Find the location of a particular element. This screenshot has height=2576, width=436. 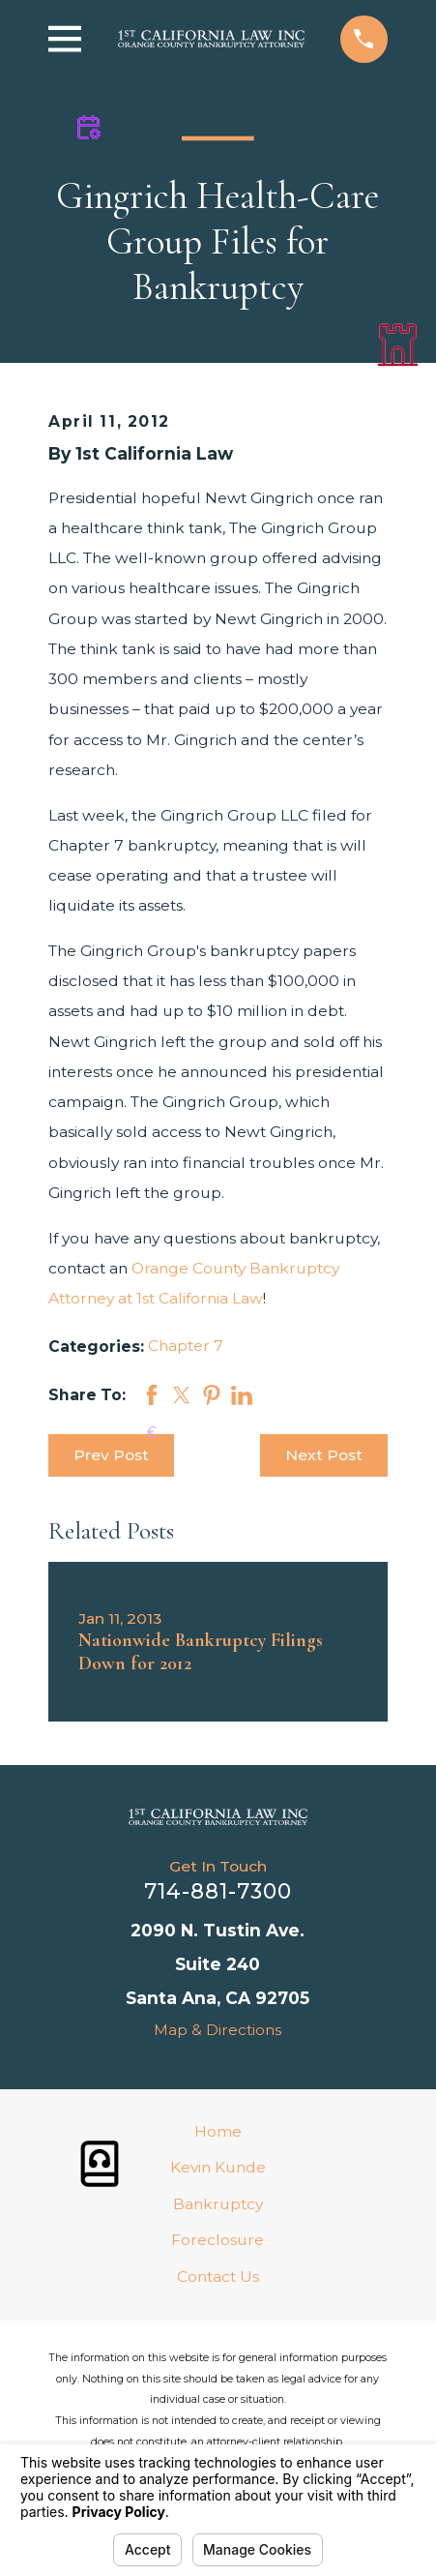

access calendar settings is located at coordinates (88, 127).